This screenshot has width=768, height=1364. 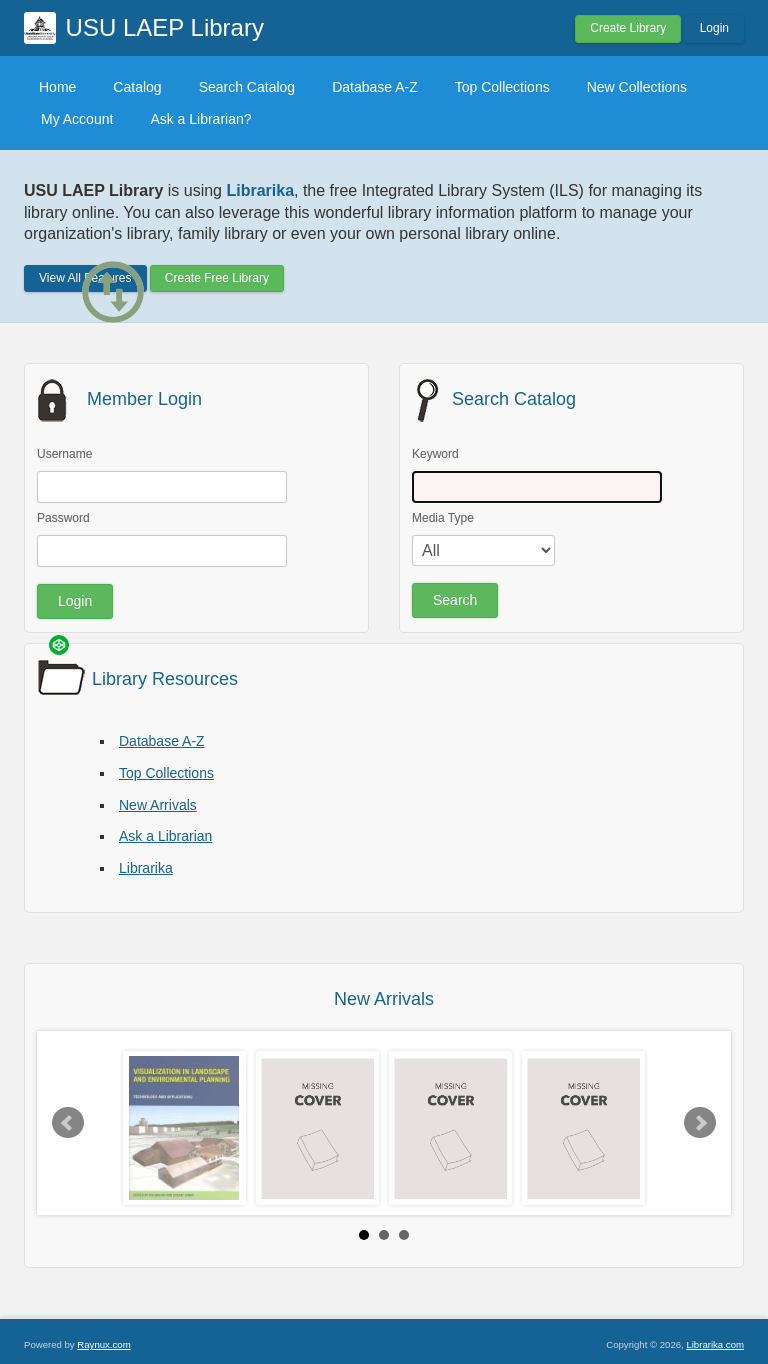 I want to click on swap or exchange currency, so click(x=113, y=292).